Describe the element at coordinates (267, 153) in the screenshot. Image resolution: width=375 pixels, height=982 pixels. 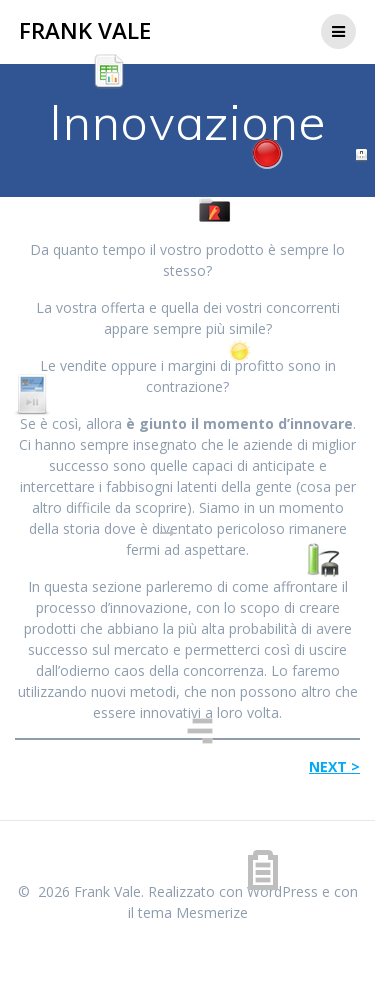
I see `start recording audio or video` at that location.